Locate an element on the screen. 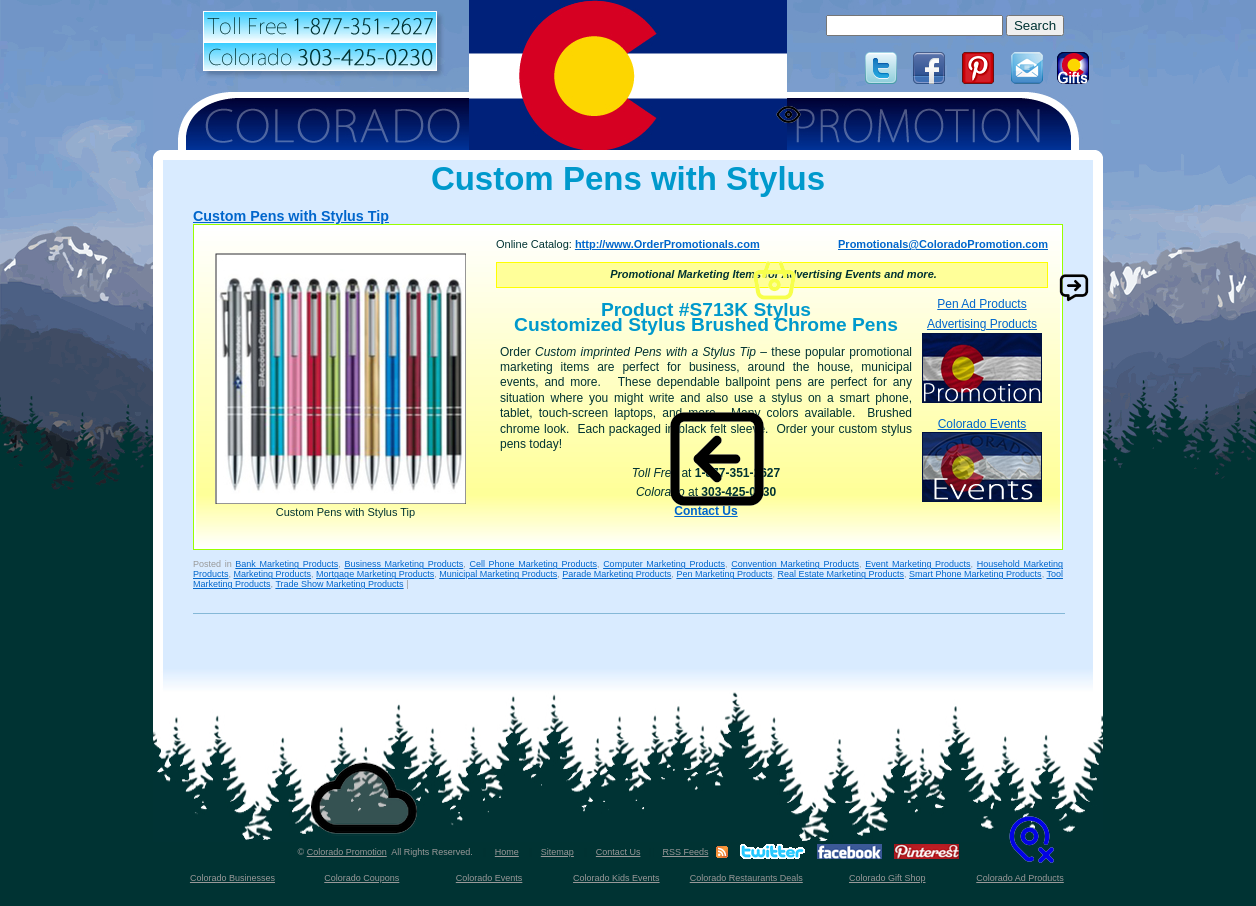 Image resolution: width=1256 pixels, height=906 pixels. remove a saved location pin is located at coordinates (1029, 838).